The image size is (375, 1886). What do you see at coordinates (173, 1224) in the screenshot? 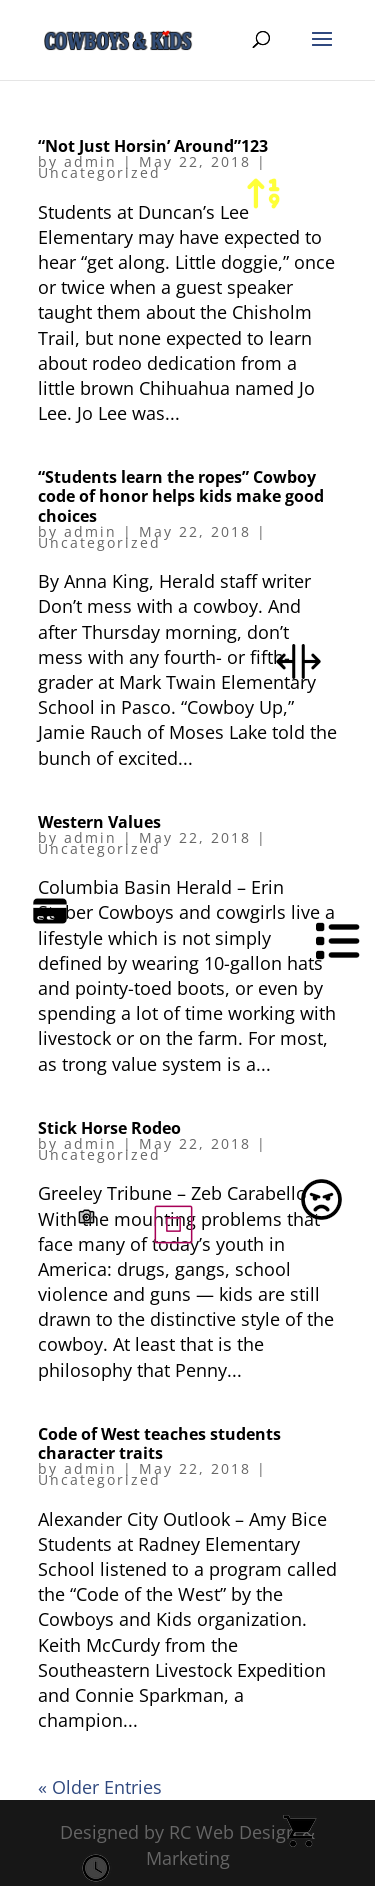
I see `view app or brand logo` at bounding box center [173, 1224].